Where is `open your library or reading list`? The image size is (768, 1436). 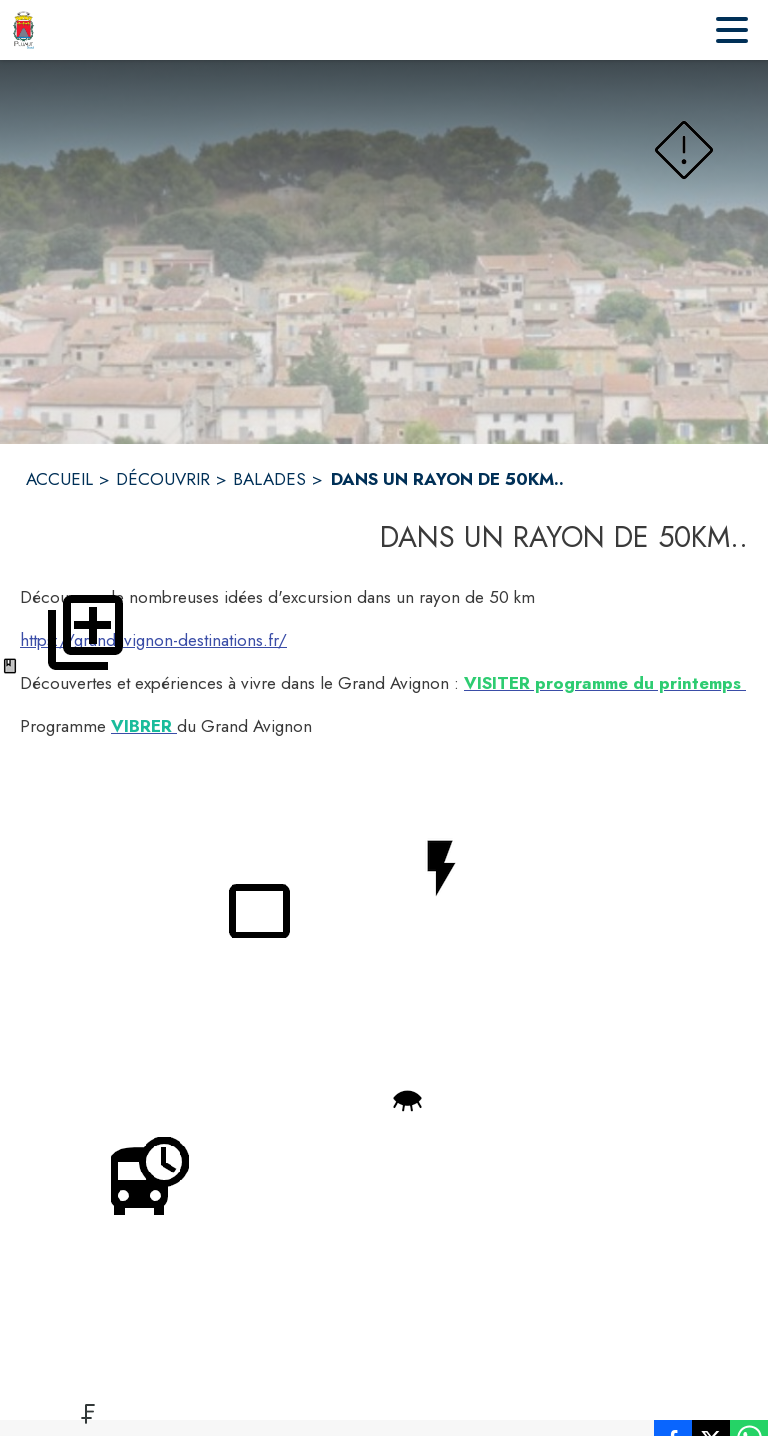 open your library or reading list is located at coordinates (10, 666).